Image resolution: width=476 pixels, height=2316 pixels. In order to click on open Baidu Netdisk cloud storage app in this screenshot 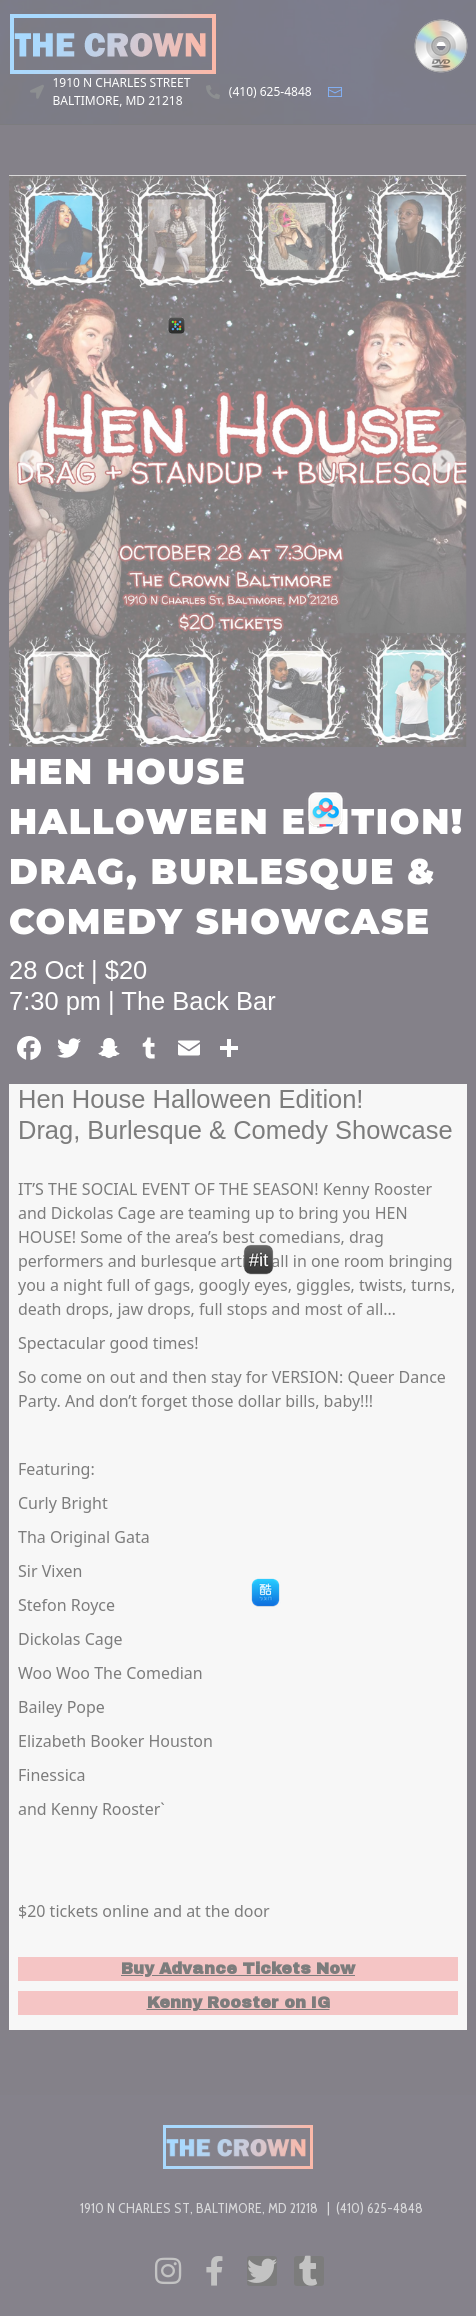, I will do `click(325, 809)`.